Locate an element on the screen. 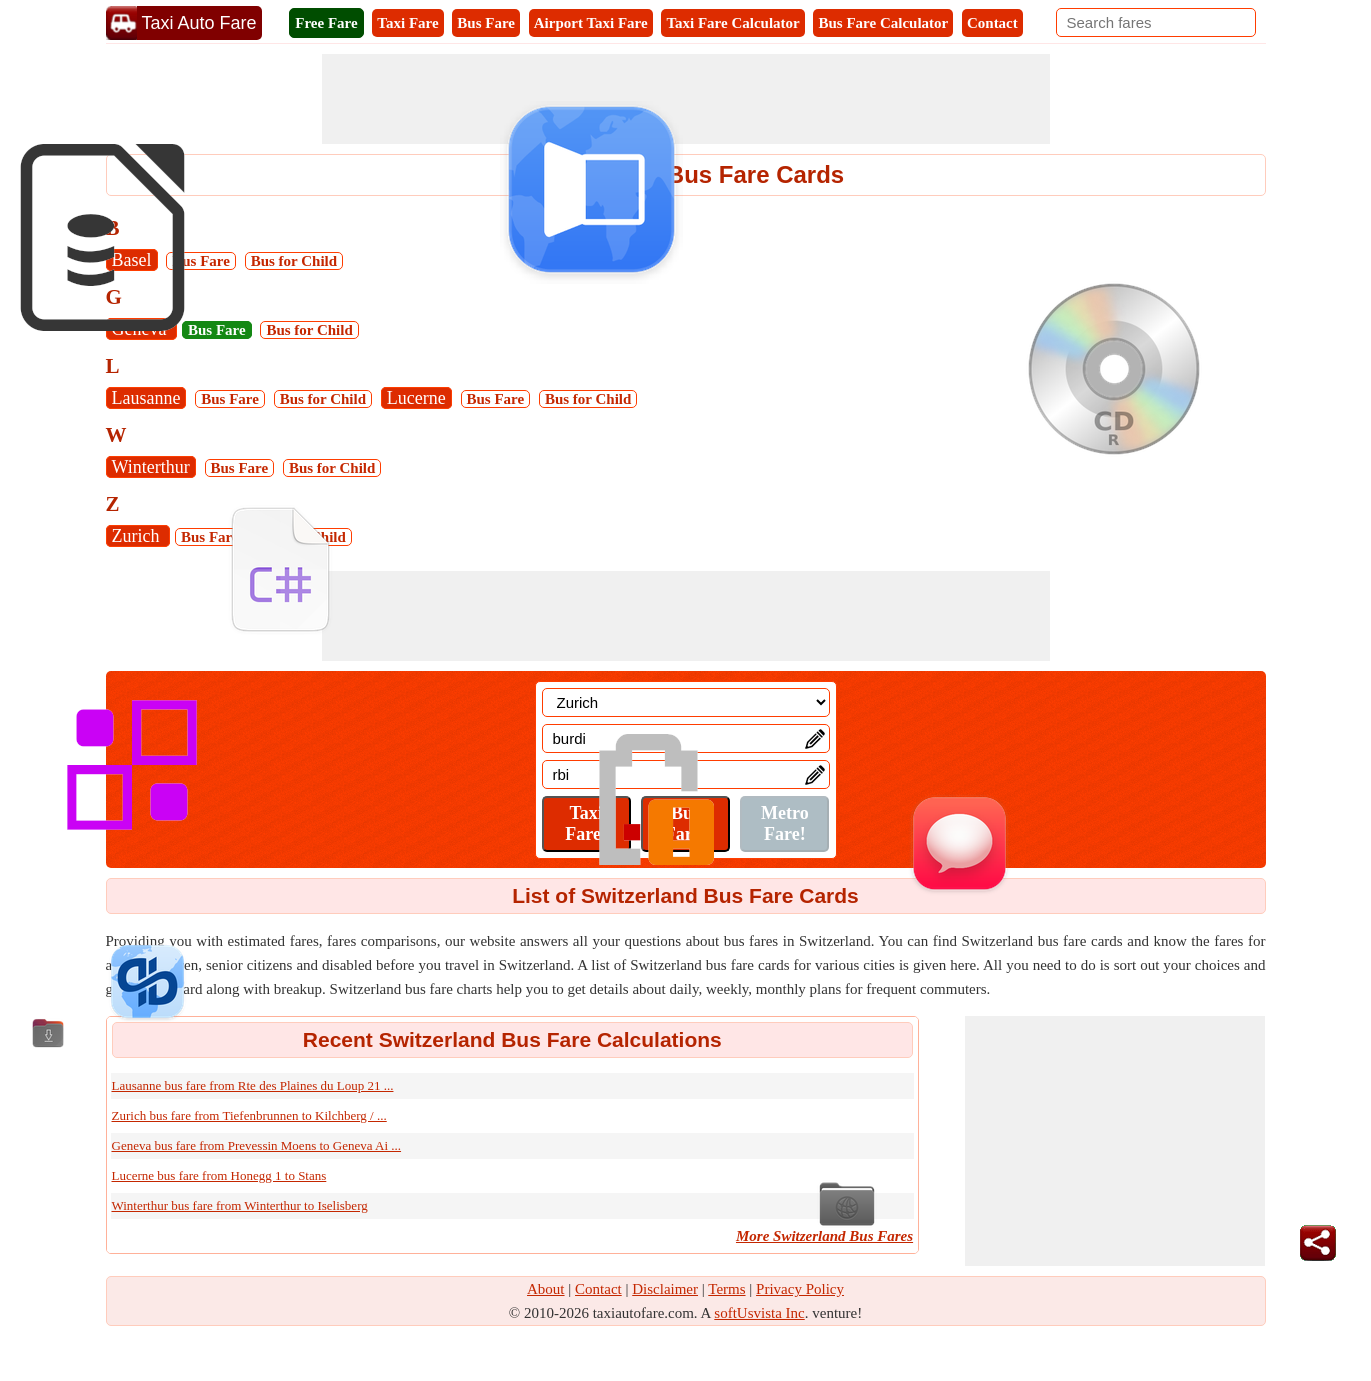 The image size is (1371, 1381). folder containing html or web files is located at coordinates (847, 1204).